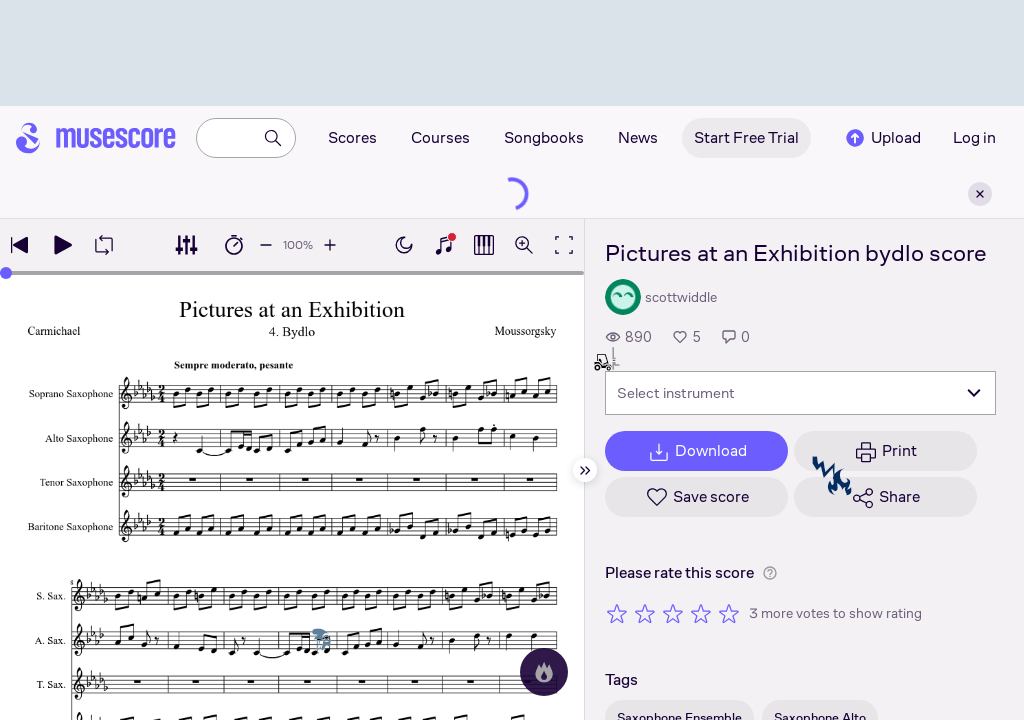 The width and height of the screenshot is (1024, 720). Describe the element at coordinates (607, 358) in the screenshot. I see `access warehouse or inventory management` at that location.